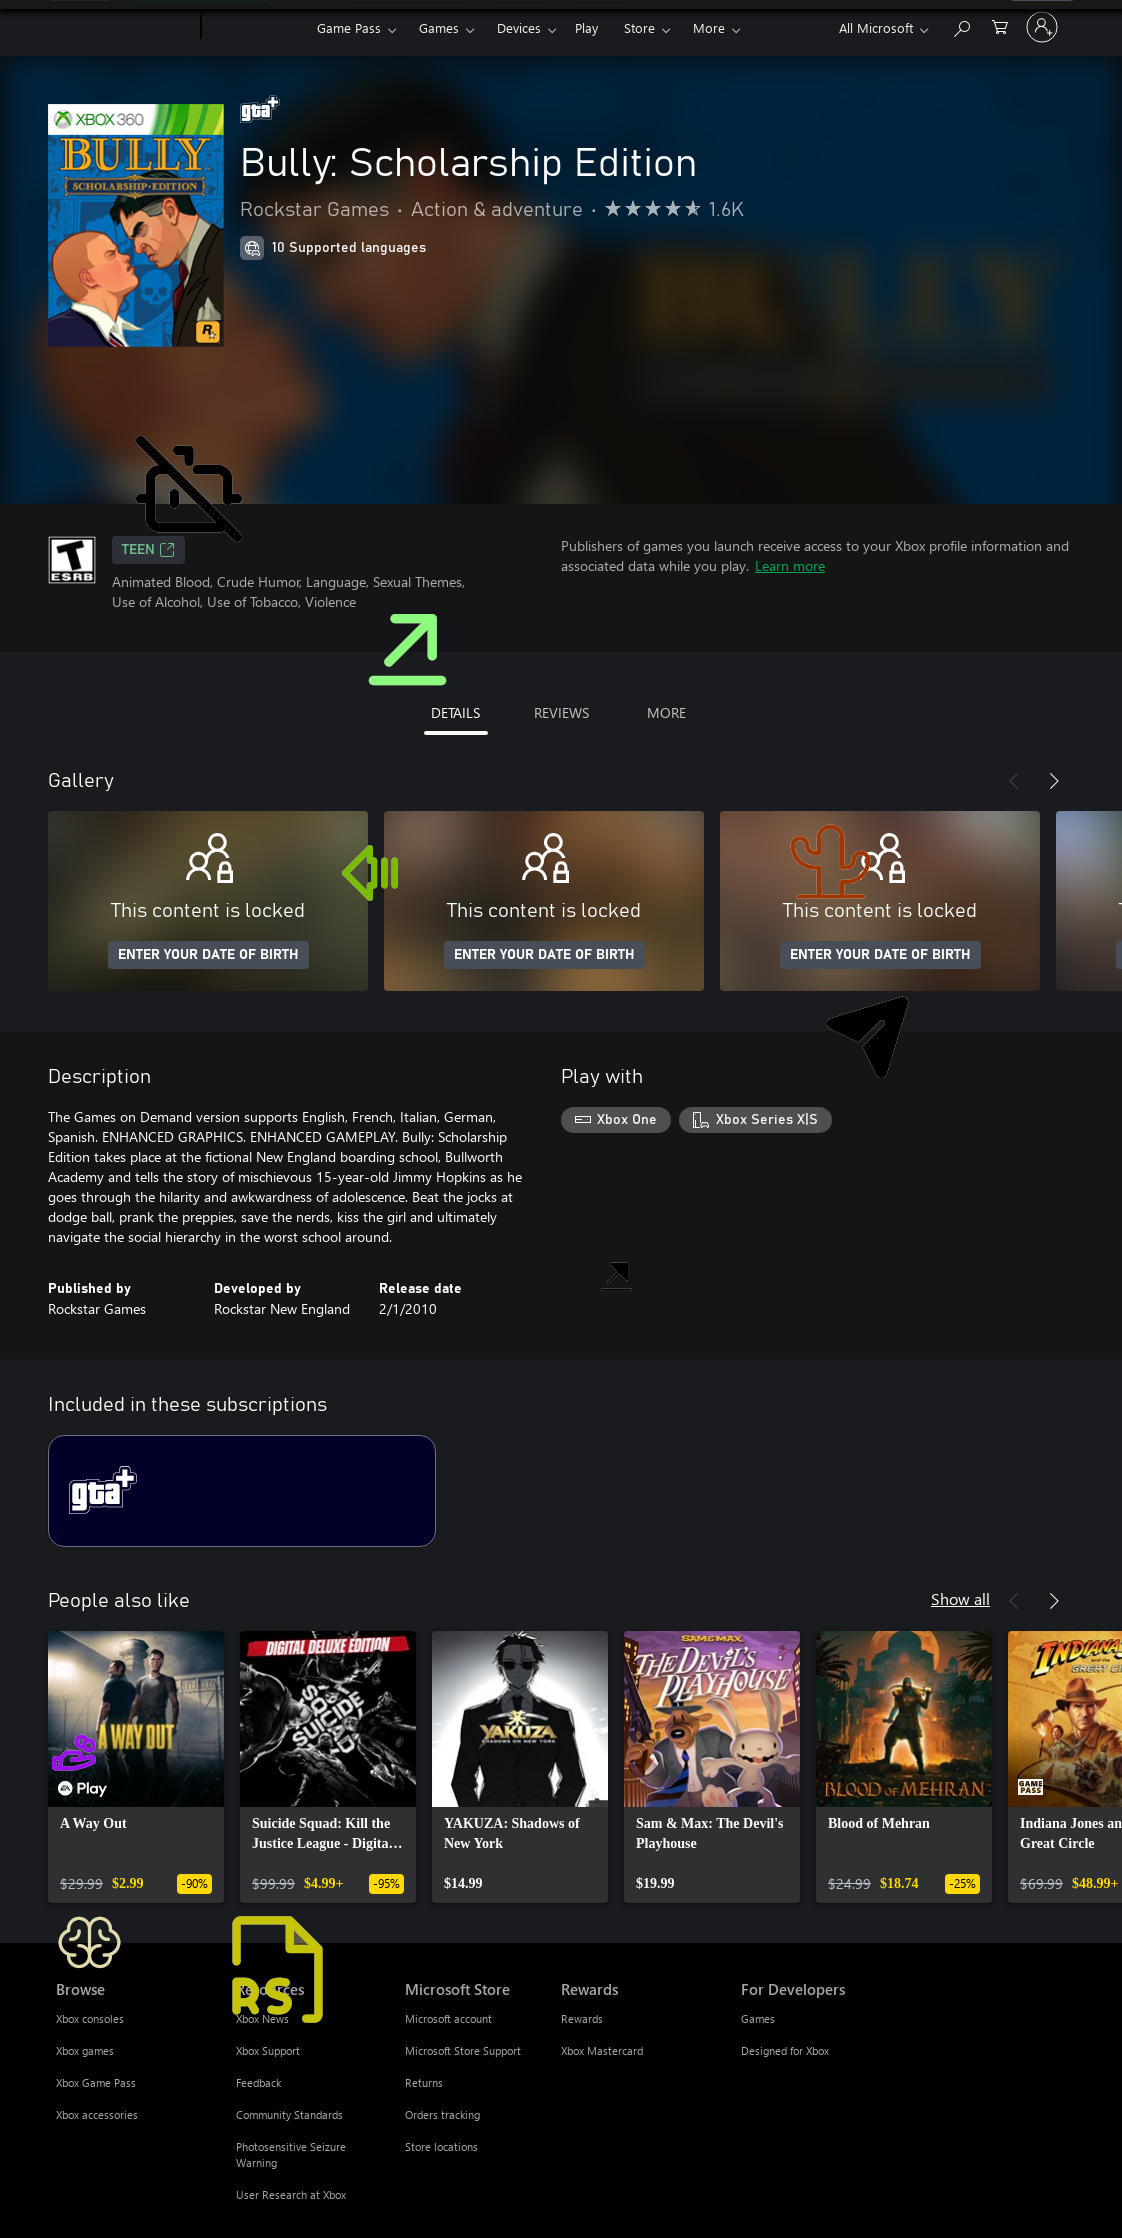 The width and height of the screenshot is (1122, 2238). I want to click on send a message, so click(870, 1034).